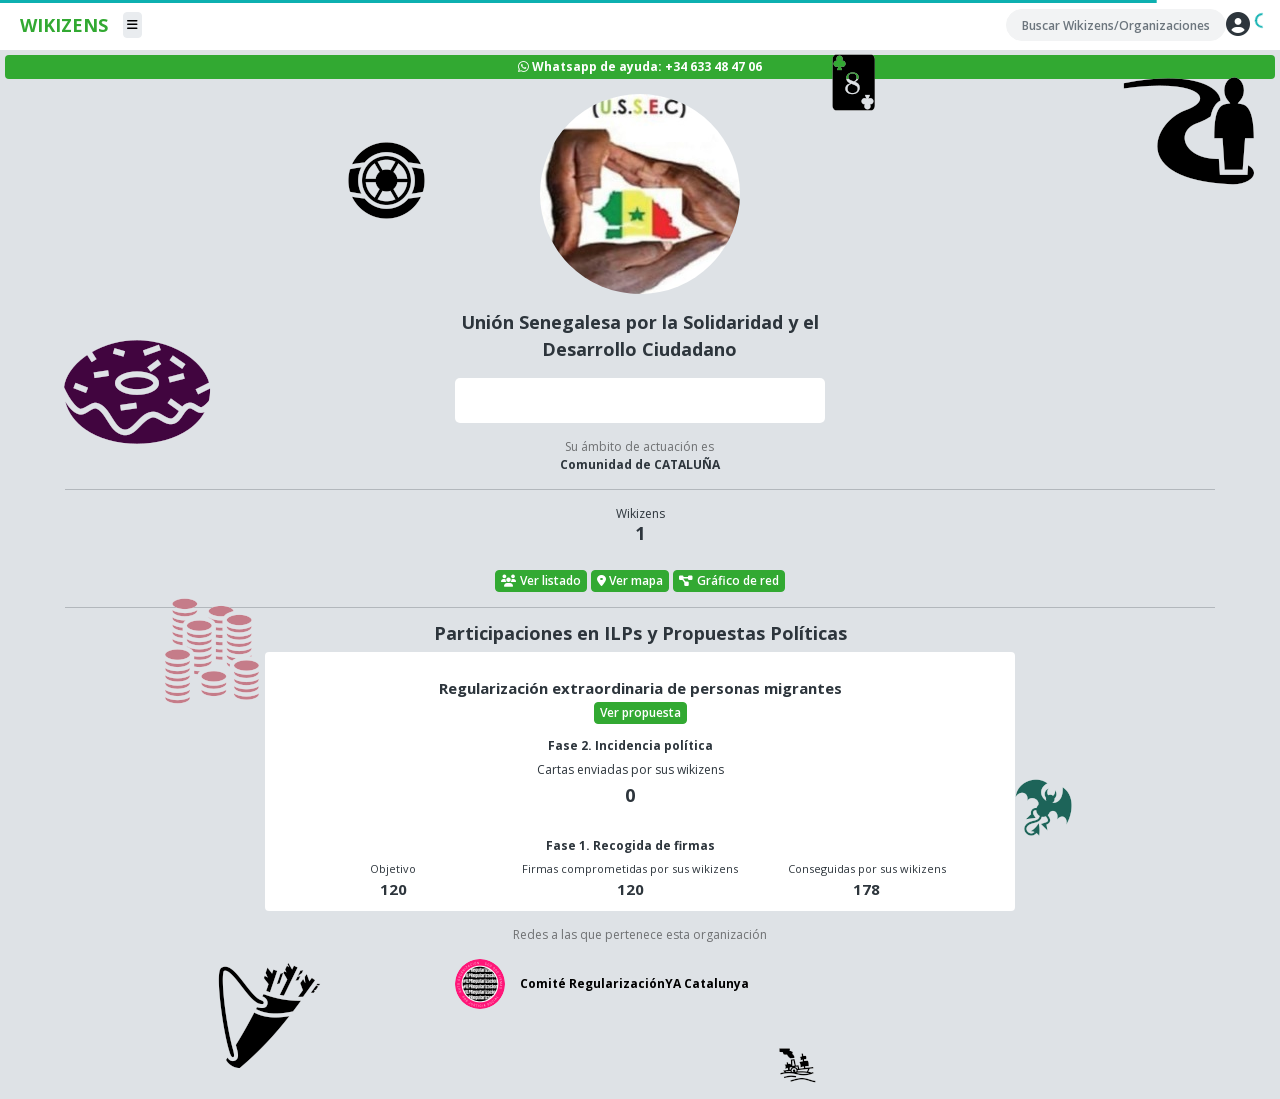  Describe the element at coordinates (1189, 124) in the screenshot. I see `start your journey or adventure` at that location.